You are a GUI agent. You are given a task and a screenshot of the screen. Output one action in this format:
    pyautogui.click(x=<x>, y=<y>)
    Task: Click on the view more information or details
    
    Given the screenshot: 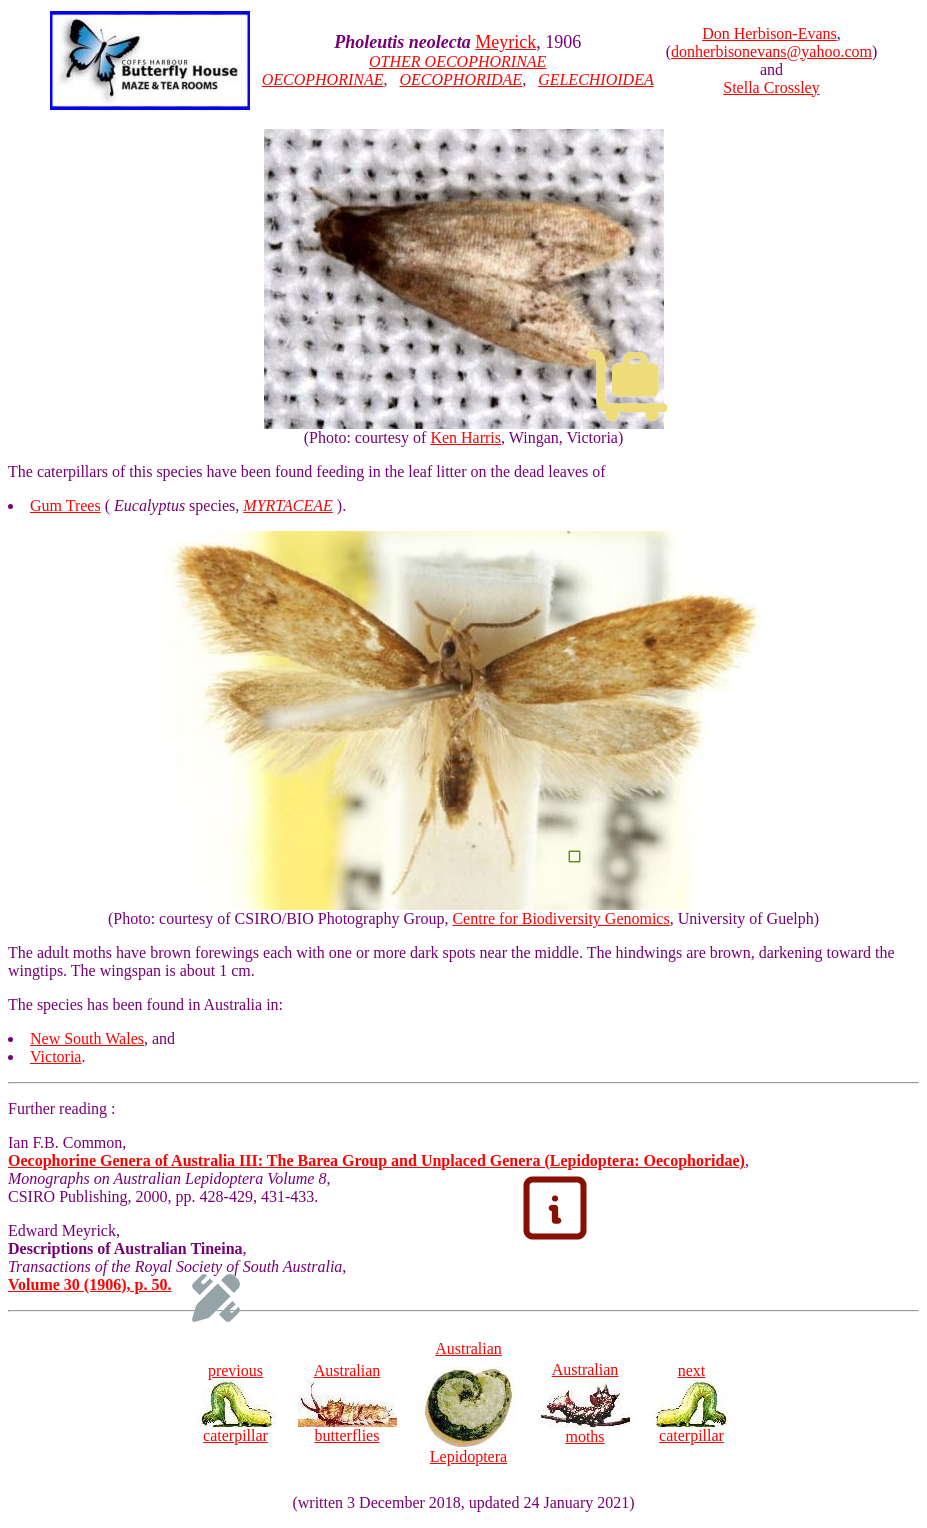 What is the action you would take?
    pyautogui.click(x=555, y=1208)
    